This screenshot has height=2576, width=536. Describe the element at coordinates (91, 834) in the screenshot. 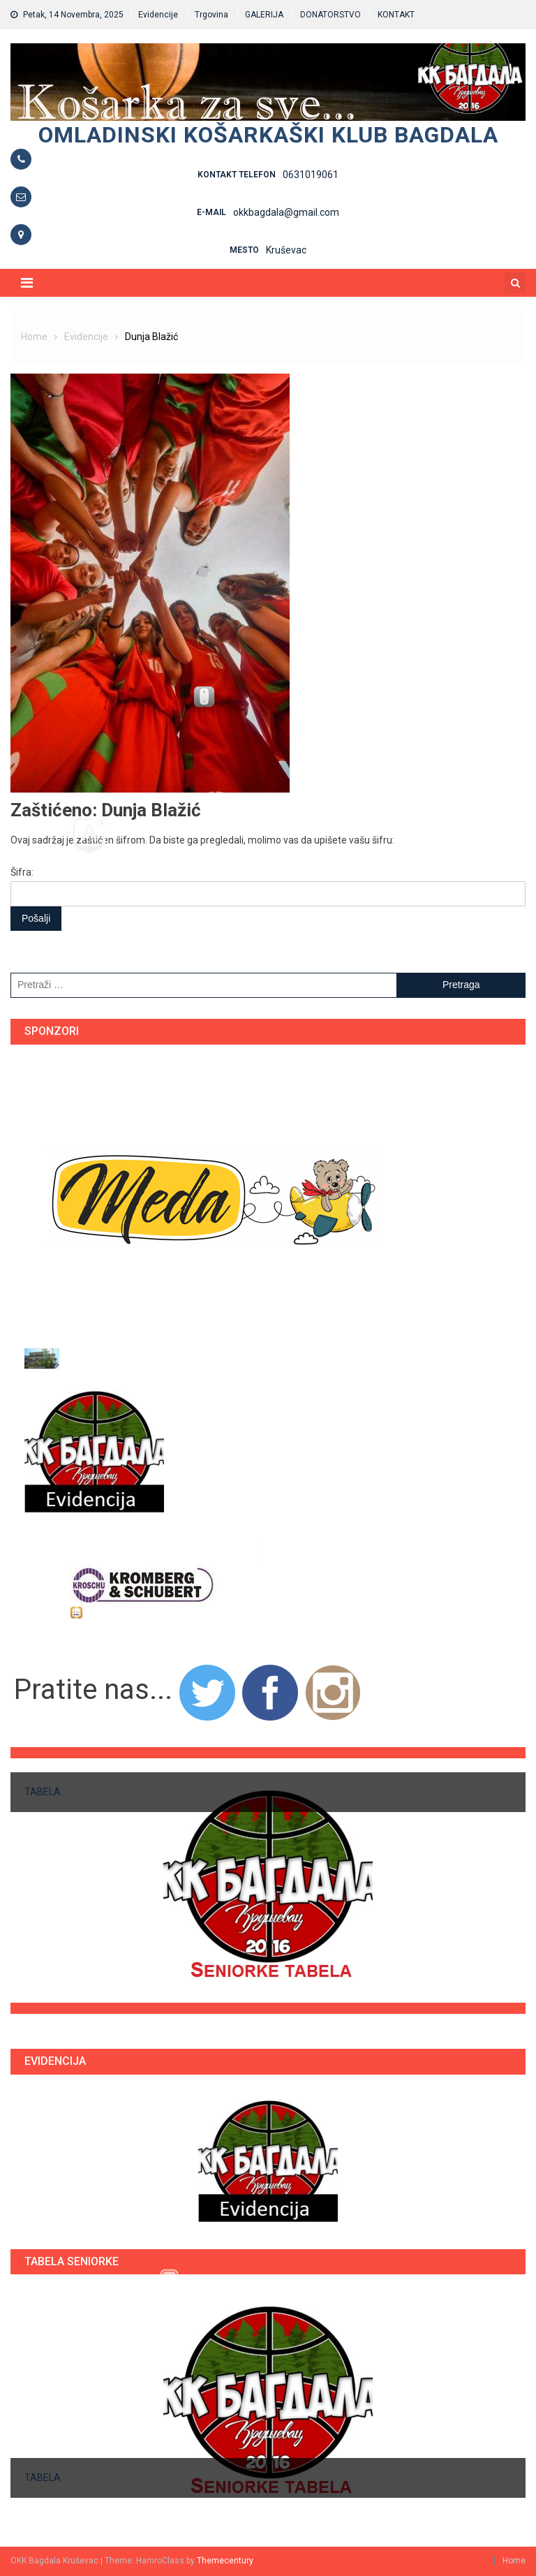

I see `adjust keyboard backlight brightness` at that location.